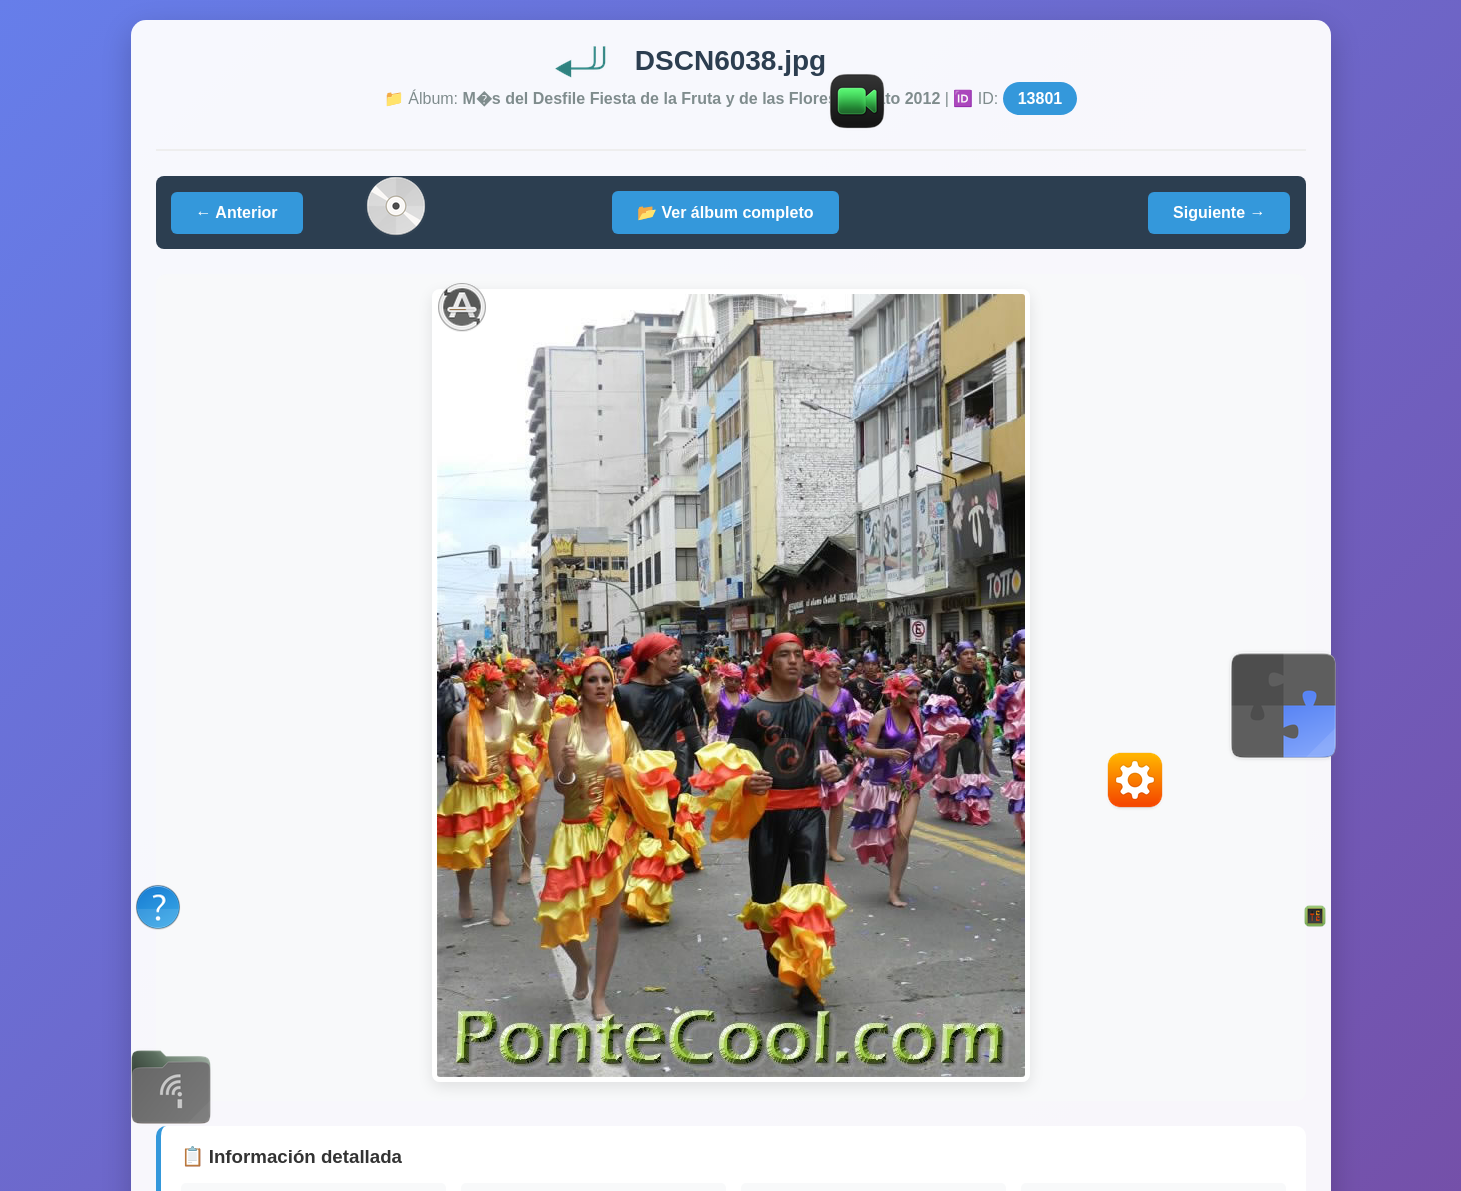 This screenshot has width=1461, height=1191. Describe the element at coordinates (1315, 916) in the screenshot. I see `open corectrl system utility` at that location.